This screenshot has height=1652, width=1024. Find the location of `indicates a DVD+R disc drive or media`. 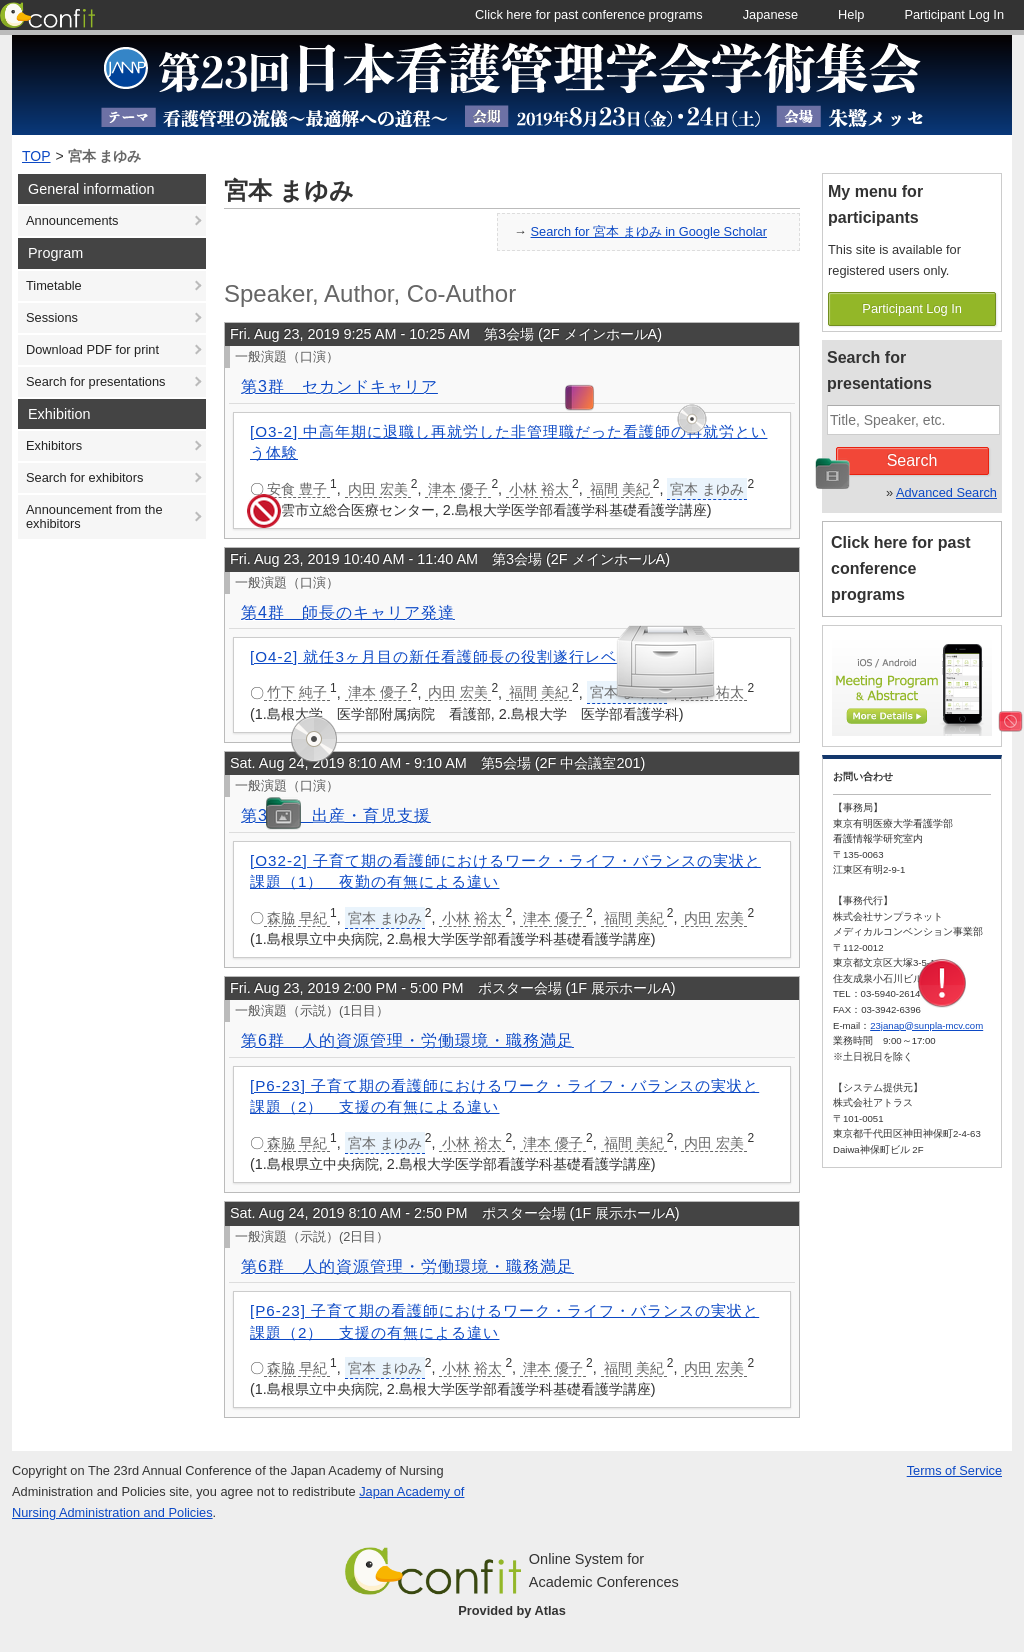

indicates a DVD+R disc drive or media is located at coordinates (692, 419).